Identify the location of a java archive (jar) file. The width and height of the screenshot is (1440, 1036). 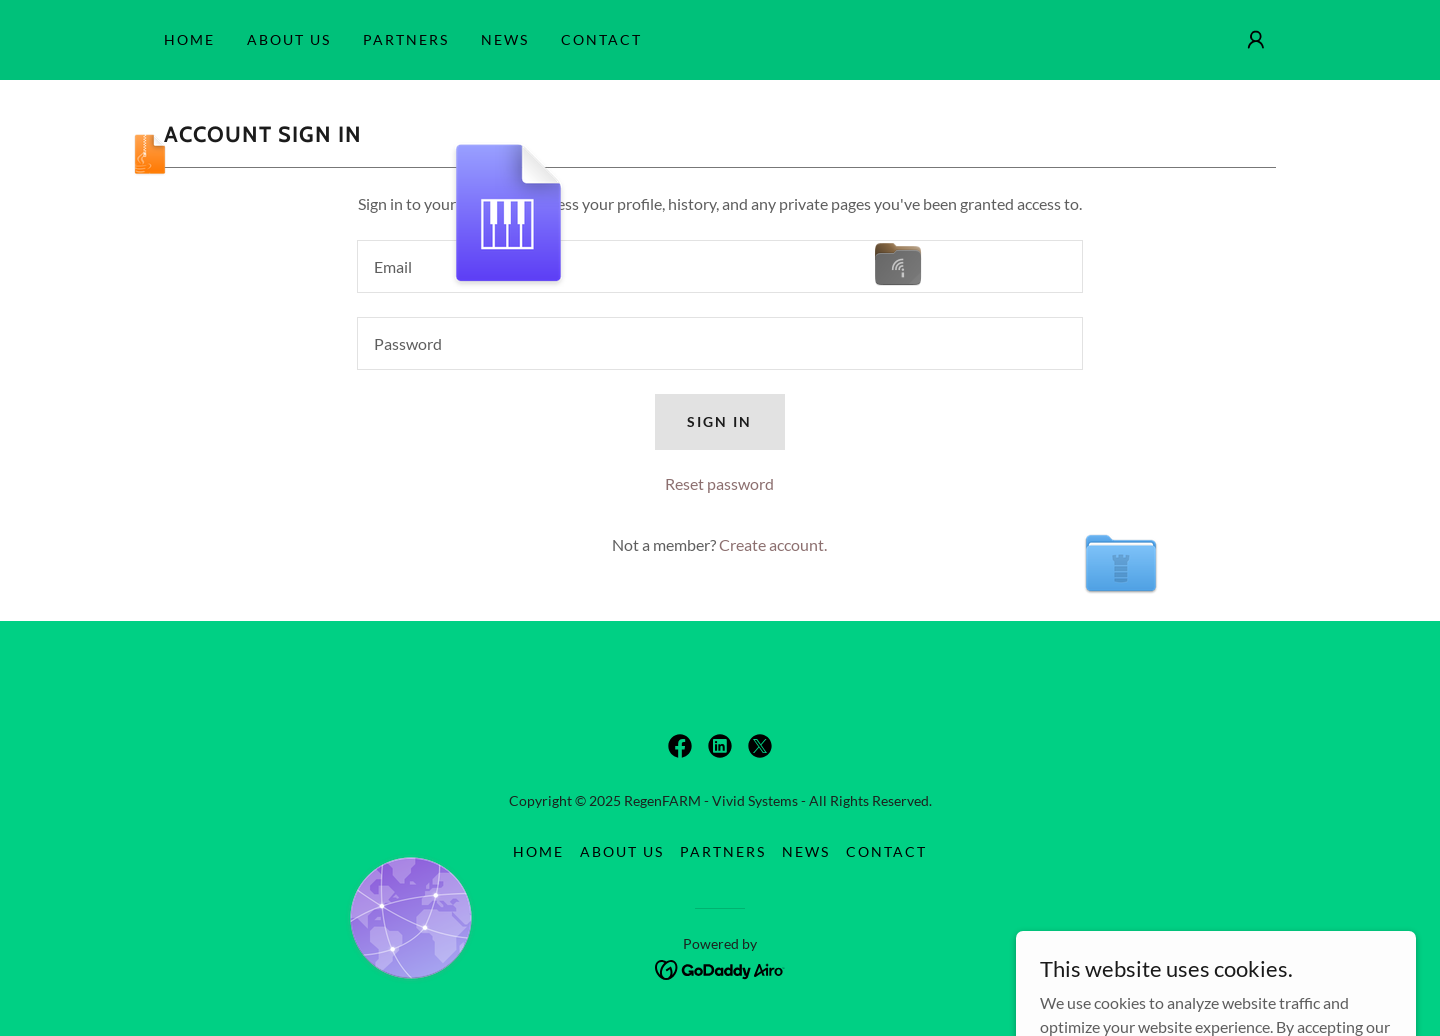
(150, 155).